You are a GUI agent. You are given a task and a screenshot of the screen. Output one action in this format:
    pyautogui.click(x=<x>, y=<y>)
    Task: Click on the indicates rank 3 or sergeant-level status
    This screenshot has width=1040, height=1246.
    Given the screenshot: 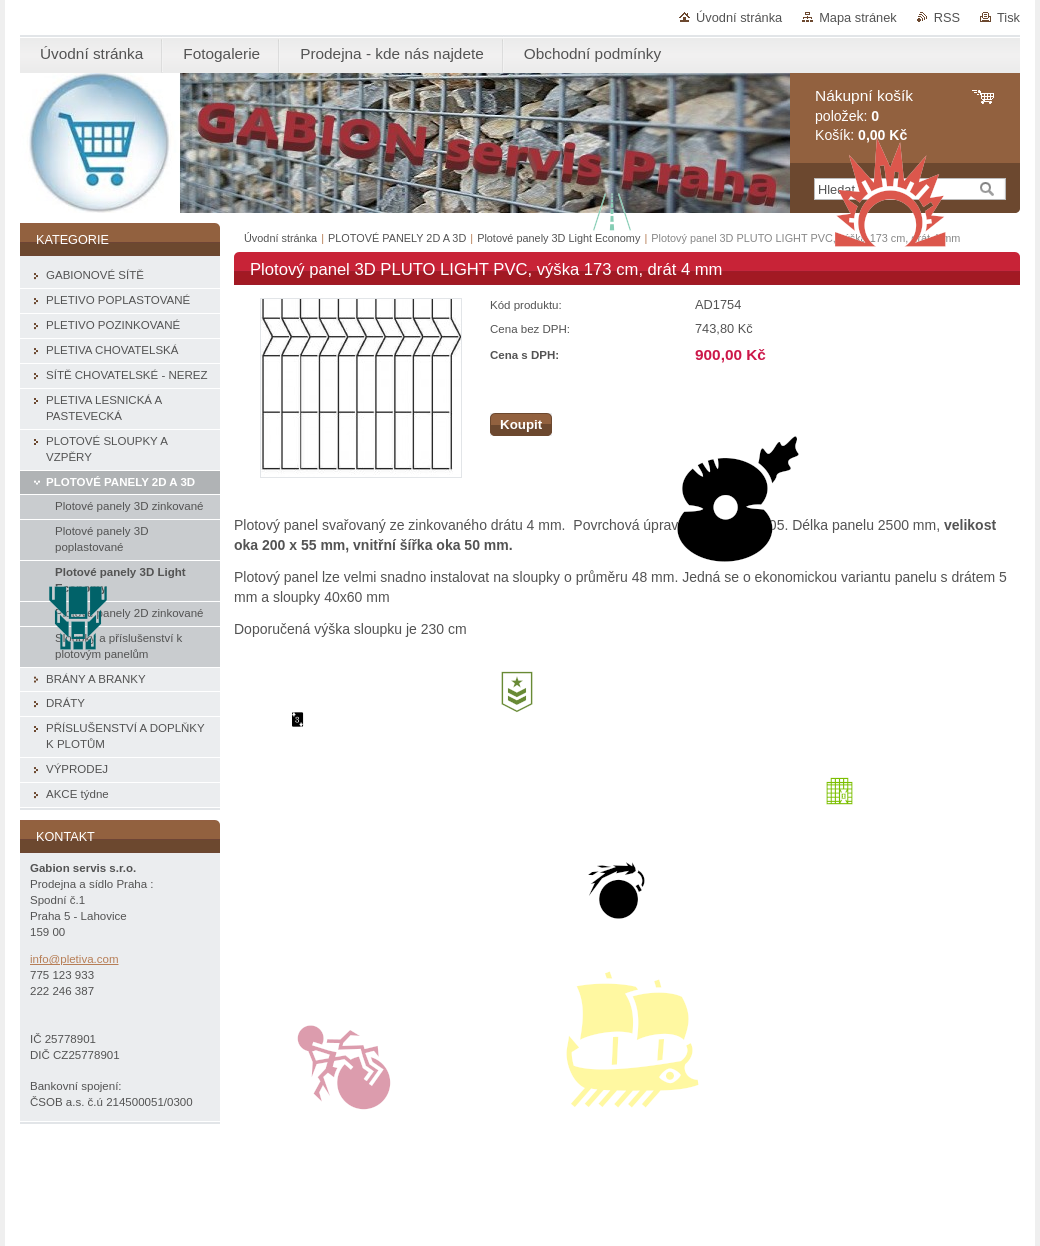 What is the action you would take?
    pyautogui.click(x=517, y=692)
    